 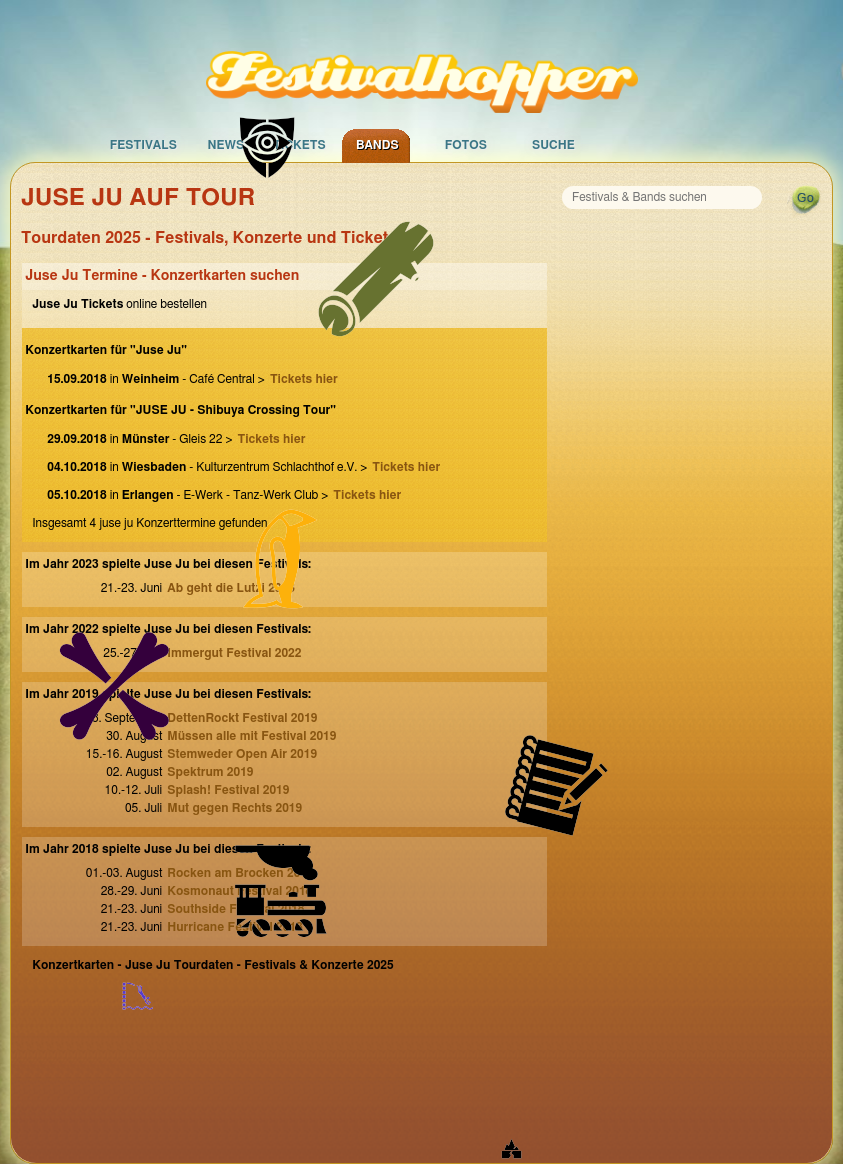 I want to click on indicates danger or deadly hazard in game, so click(x=114, y=686).